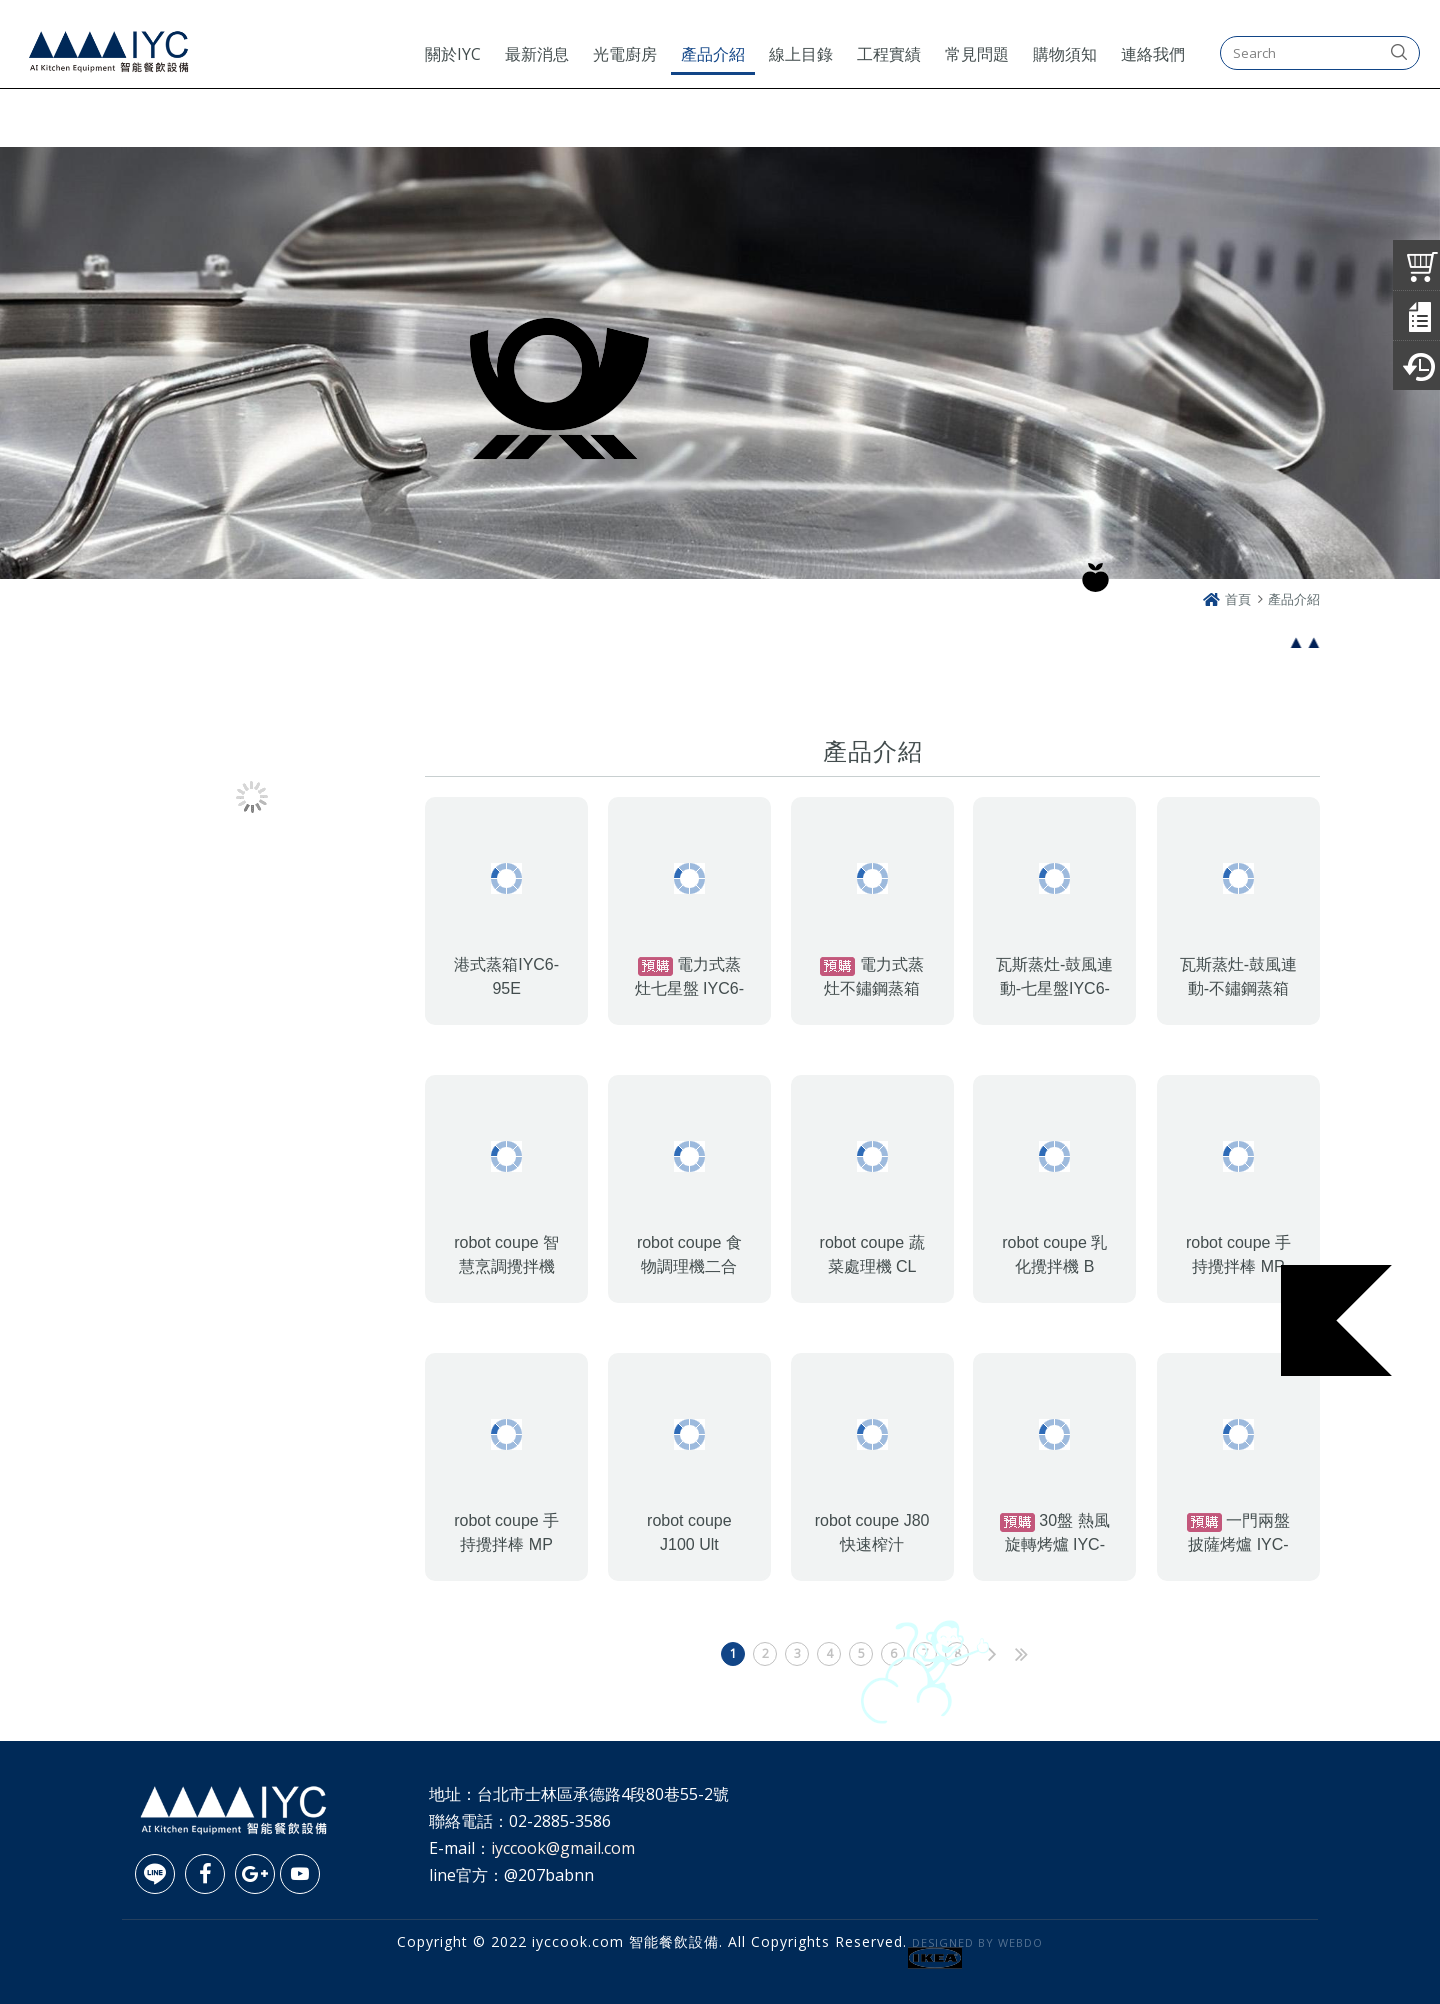 This screenshot has width=1440, height=2004. What do you see at coordinates (559, 388) in the screenshot?
I see `Deutsche Post company logo` at bounding box center [559, 388].